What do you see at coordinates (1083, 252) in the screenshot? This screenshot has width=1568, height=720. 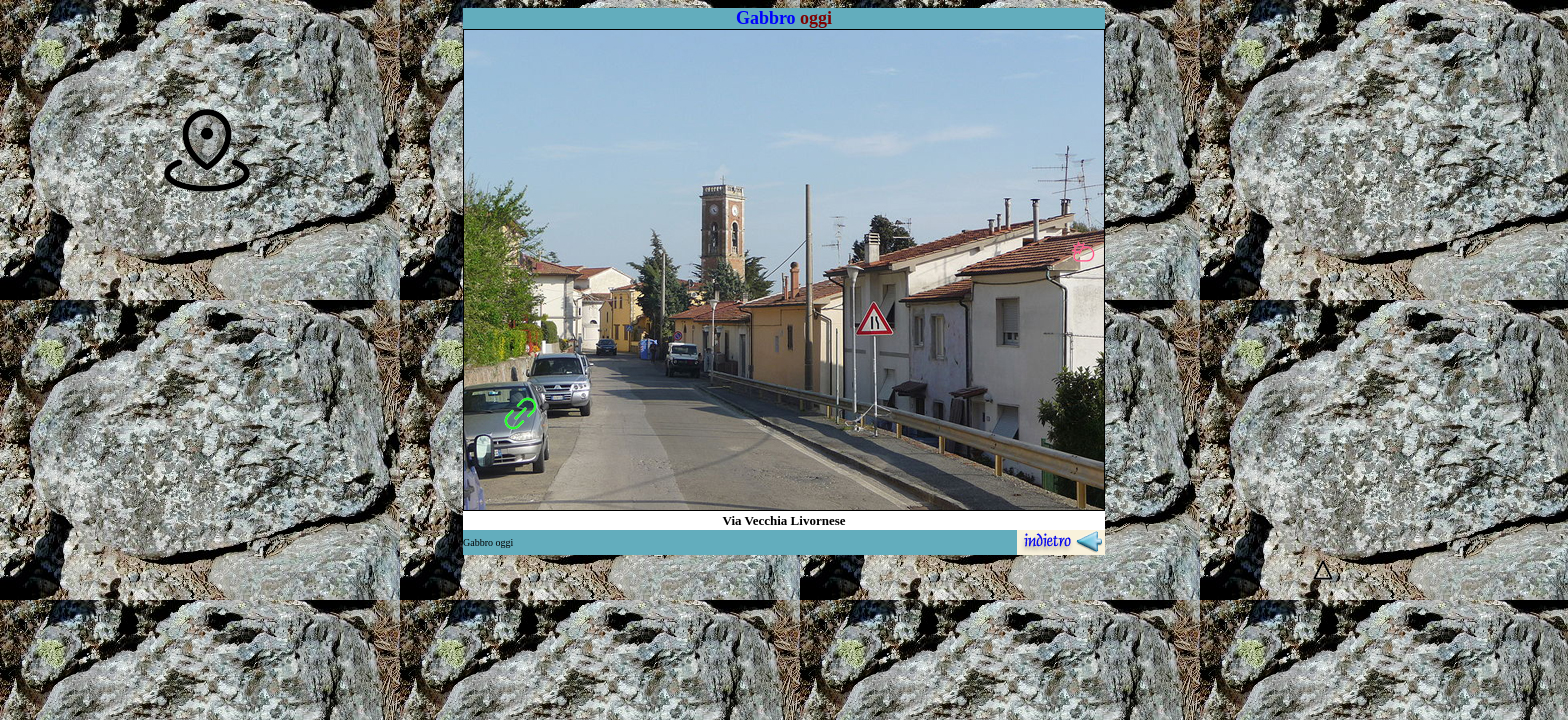 I see `view current weather conditions` at bounding box center [1083, 252].